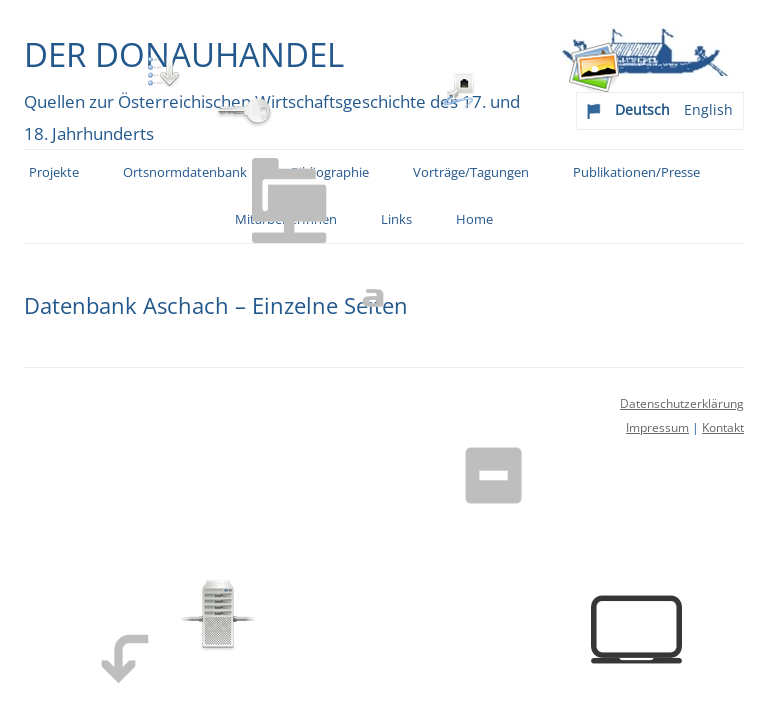 The width and height of the screenshot is (768, 720). Describe the element at coordinates (636, 629) in the screenshot. I see `indicates laptop or portable computer device` at that location.